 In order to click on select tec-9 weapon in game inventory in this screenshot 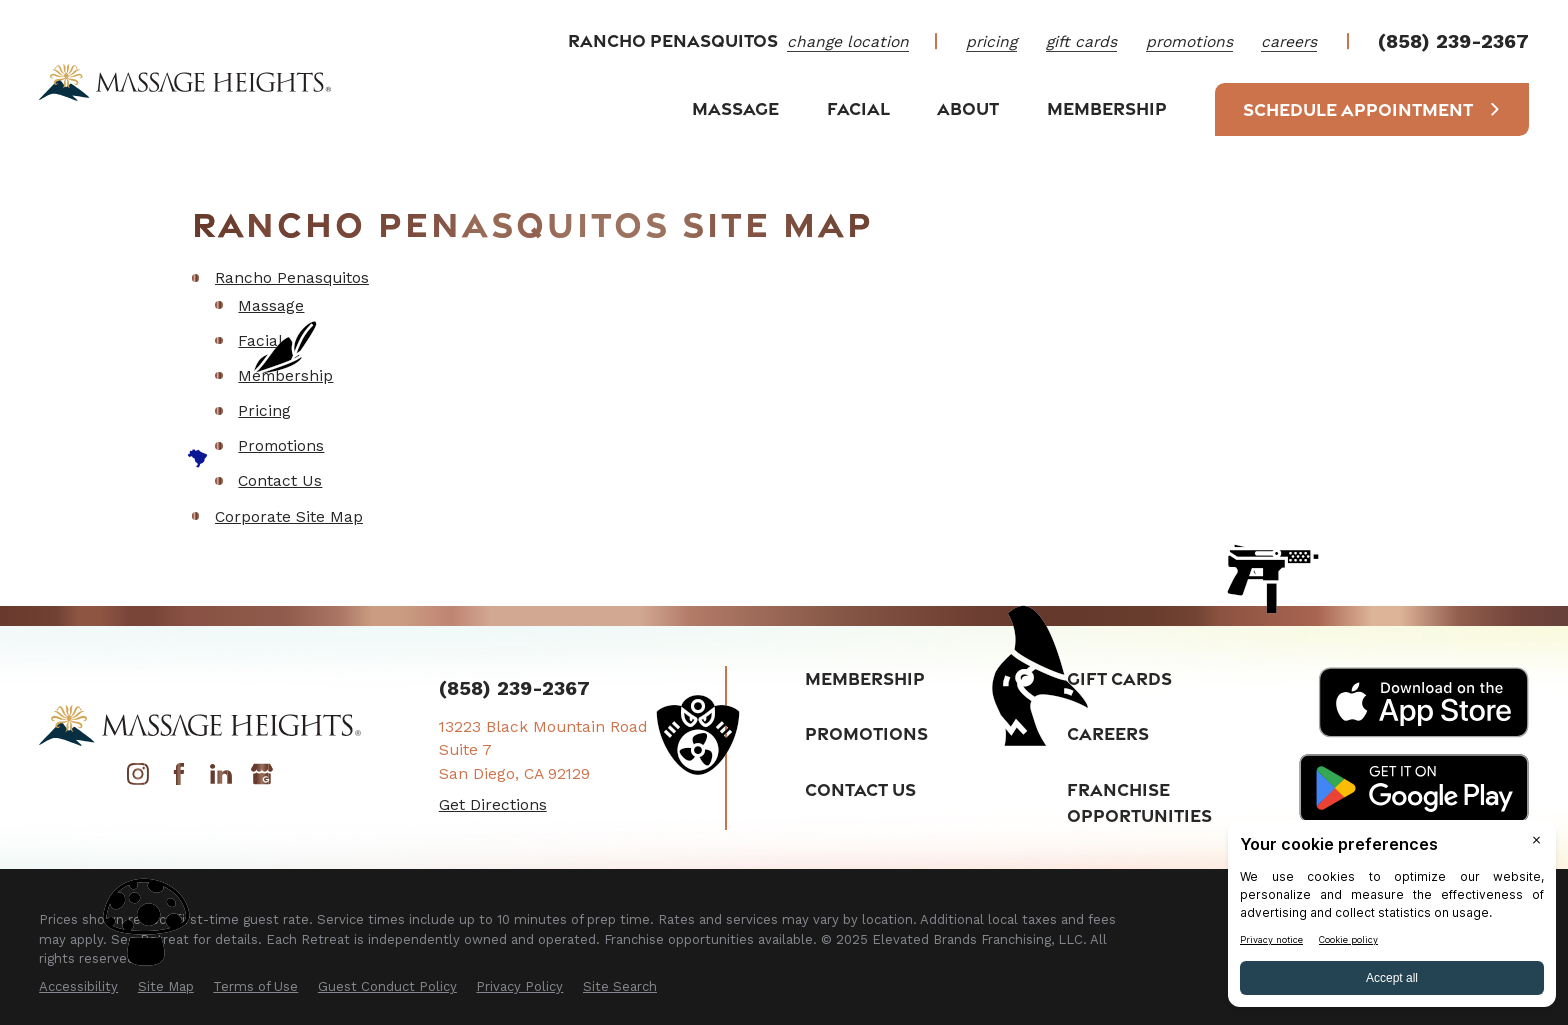, I will do `click(1273, 579)`.